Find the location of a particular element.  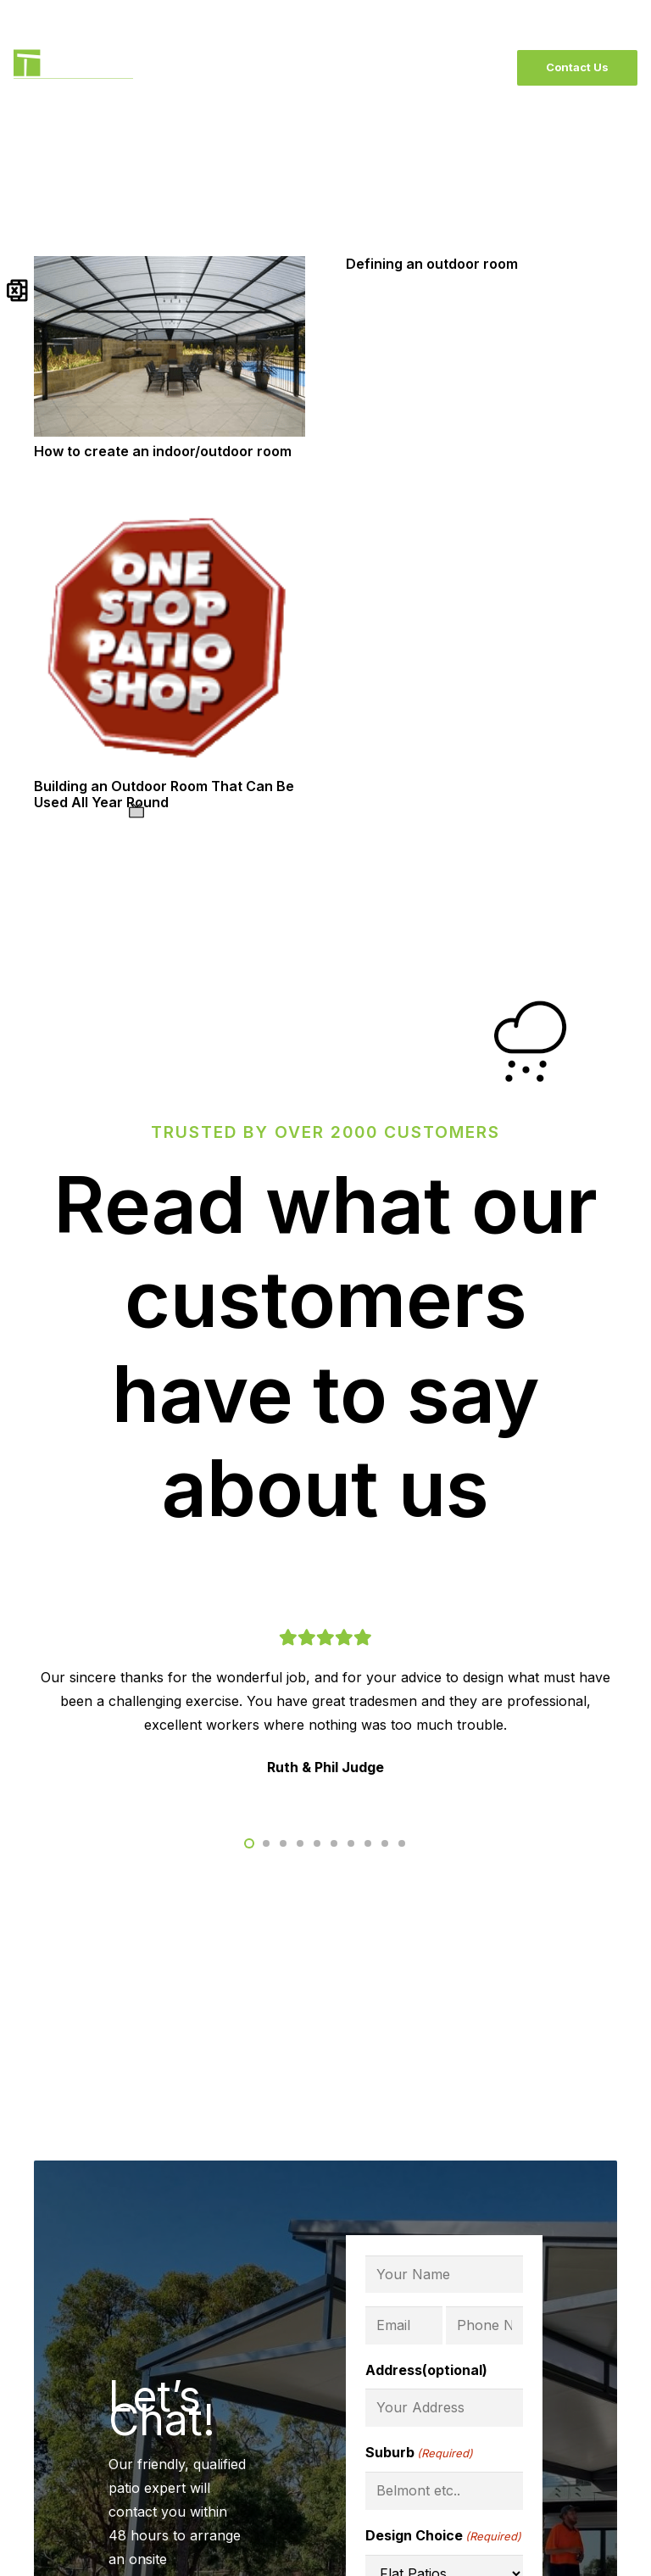

access TV or video streaming features is located at coordinates (136, 811).